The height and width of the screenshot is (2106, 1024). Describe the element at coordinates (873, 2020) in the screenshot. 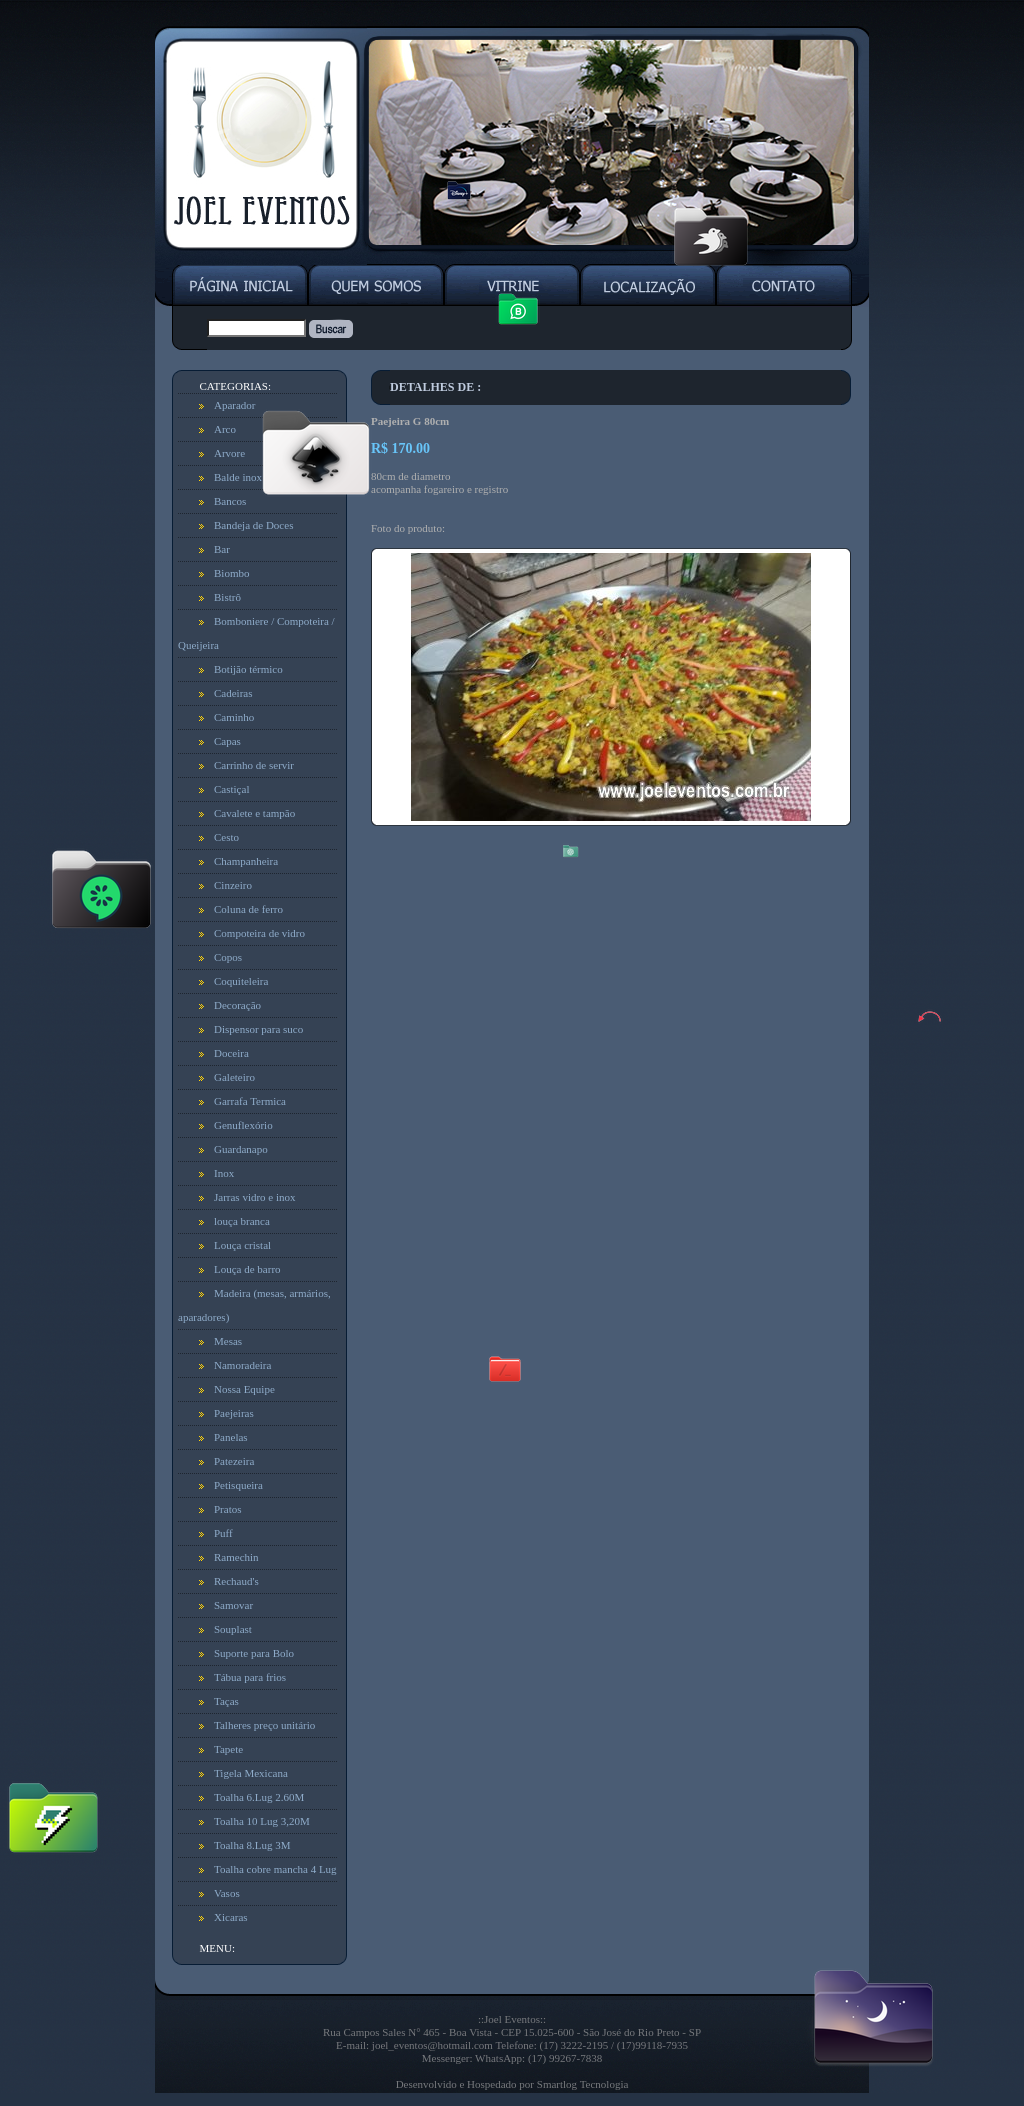

I see `open pictures folder` at that location.